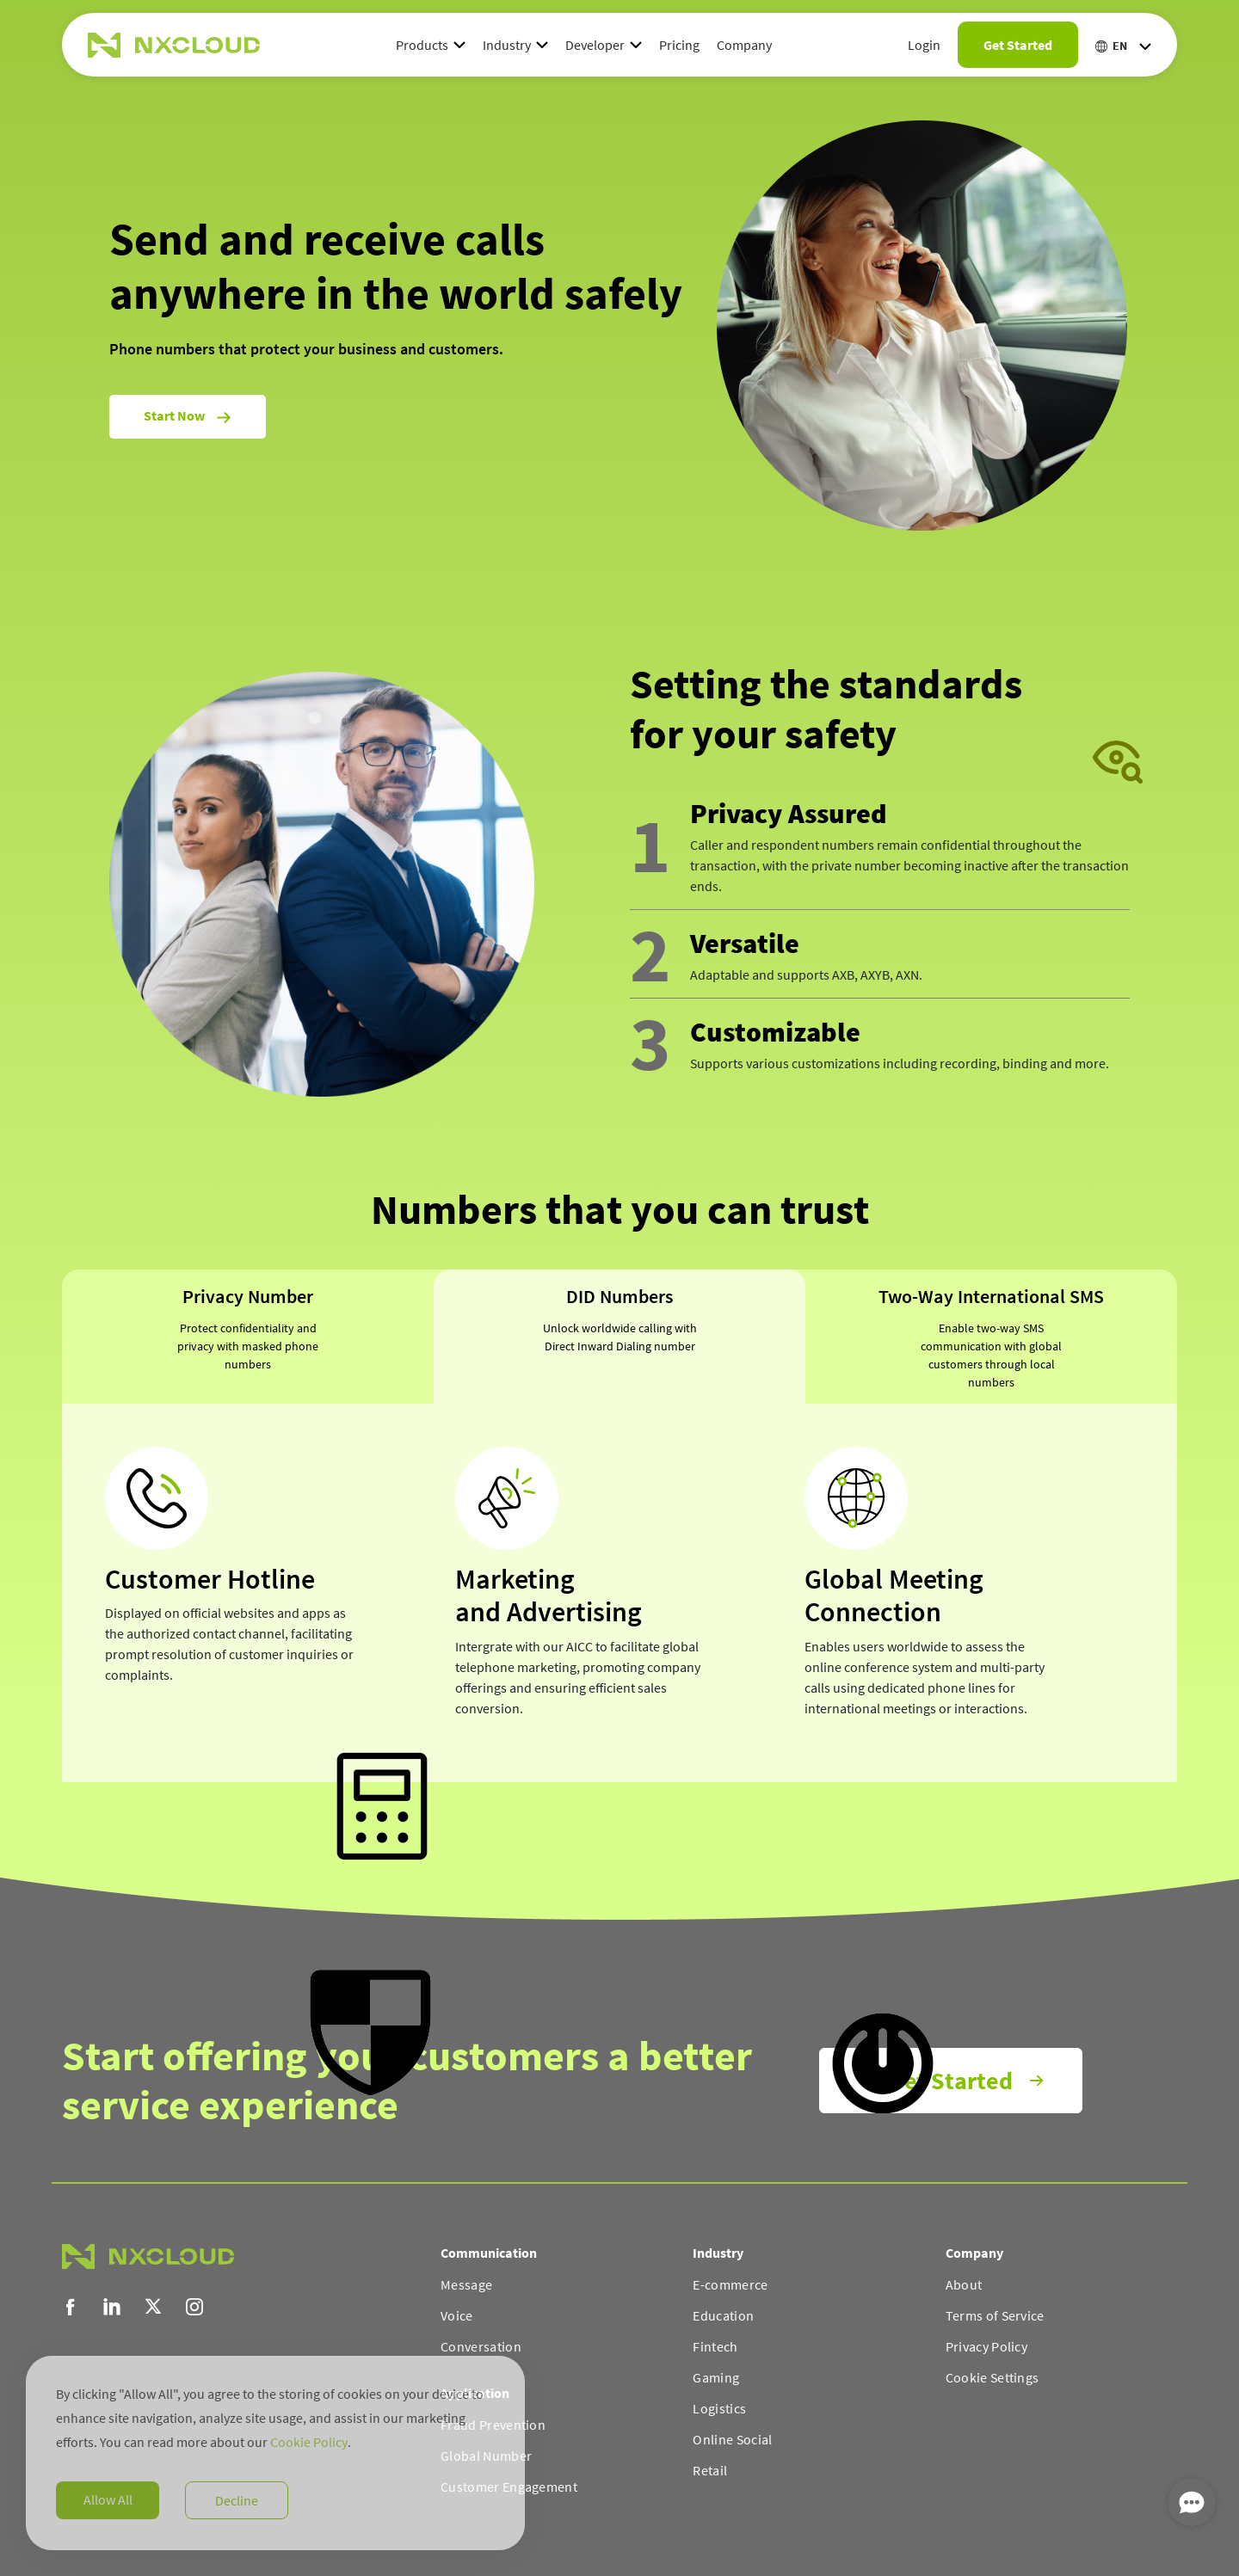 The image size is (1239, 2576). Describe the element at coordinates (883, 2063) in the screenshot. I see `turn device on or off` at that location.